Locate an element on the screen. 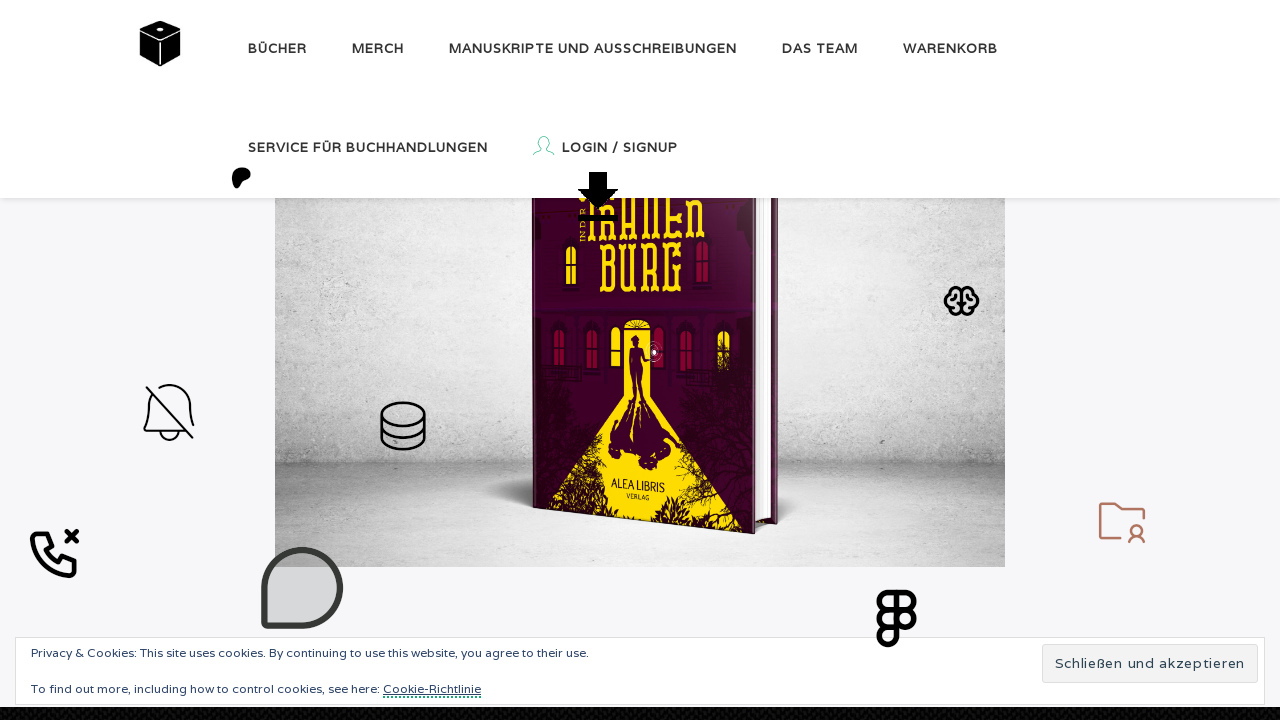 The height and width of the screenshot is (720, 1280). open chat or messaging is located at coordinates (300, 589).